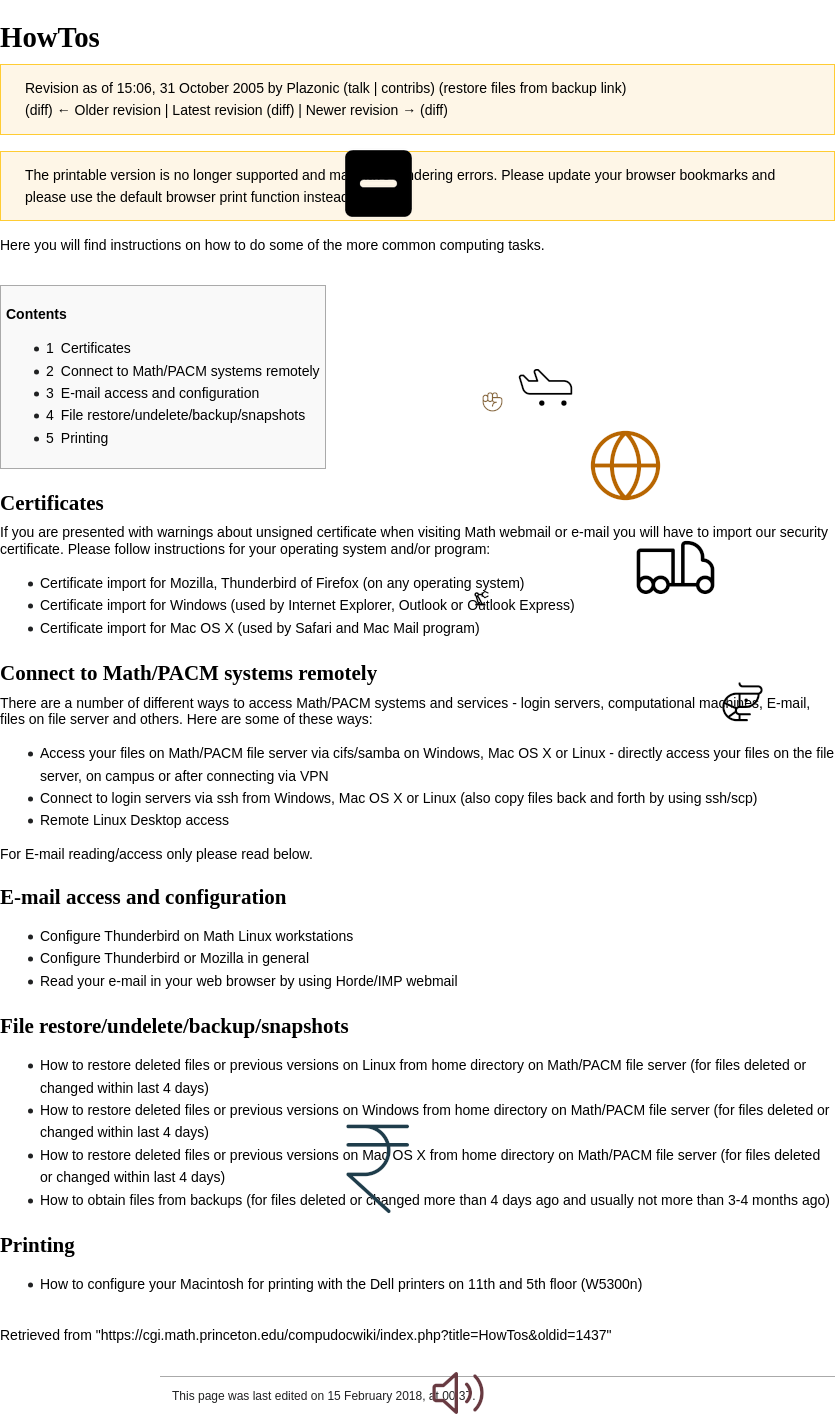  What do you see at coordinates (492, 401) in the screenshot?
I see `indicates solidarity or support` at bounding box center [492, 401].